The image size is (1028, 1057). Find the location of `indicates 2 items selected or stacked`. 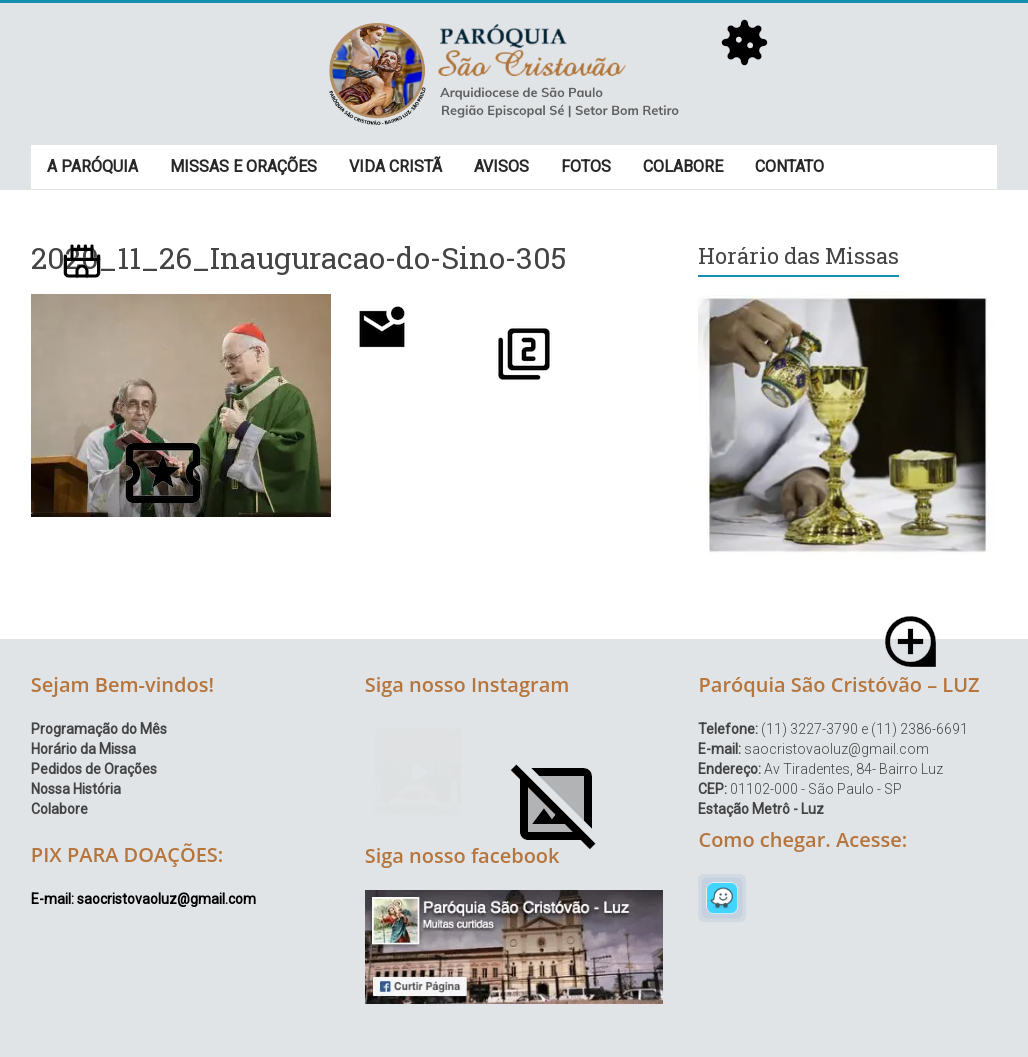

indicates 2 items selected or stacked is located at coordinates (524, 354).